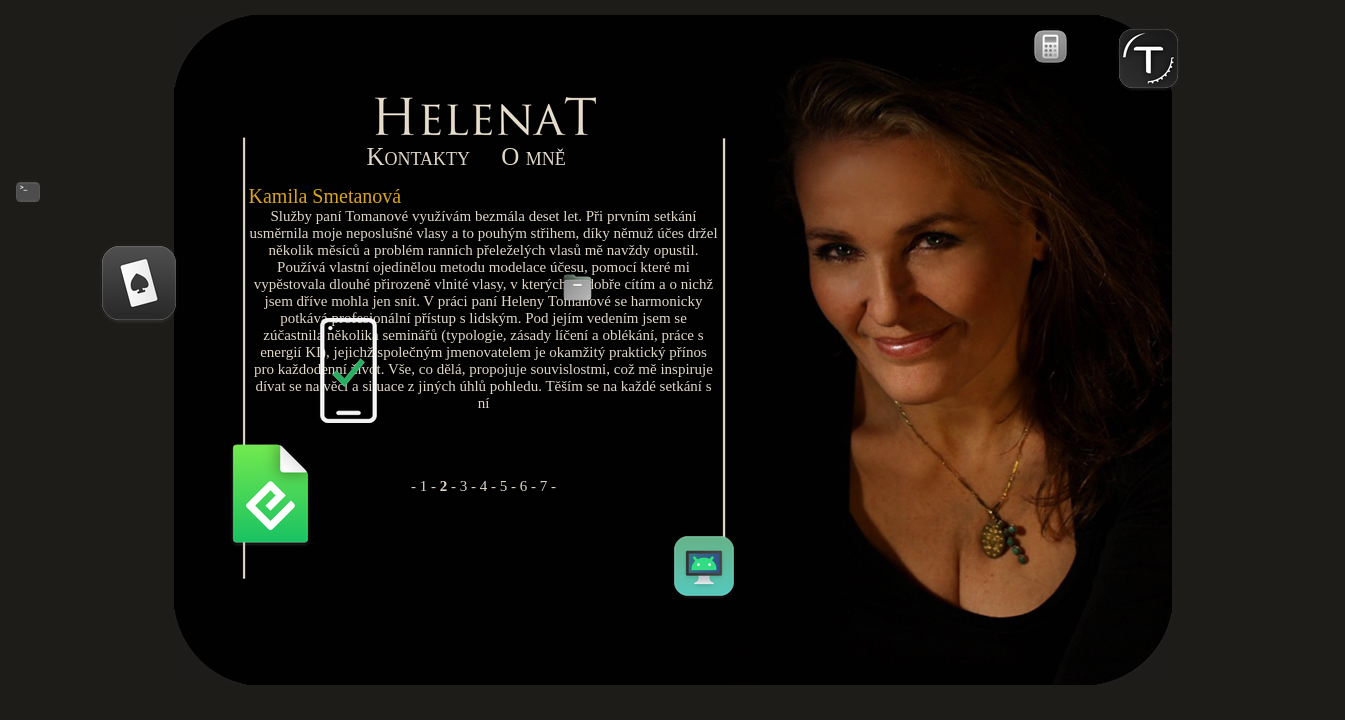 This screenshot has height=720, width=1345. What do you see at coordinates (704, 566) in the screenshot?
I see `launch qtscrcpy to mirror android device to desktop` at bounding box center [704, 566].